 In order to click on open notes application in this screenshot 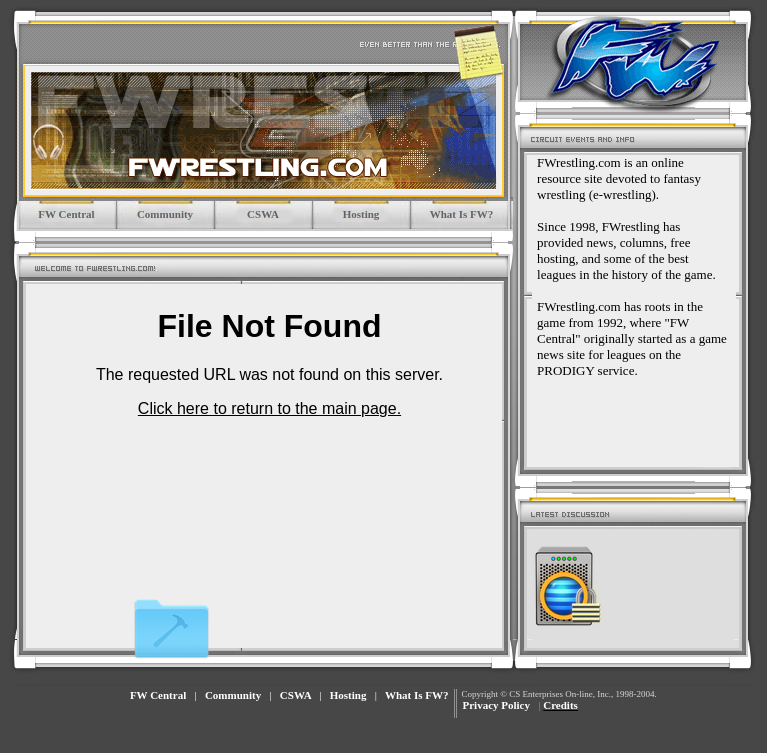, I will do `click(478, 52)`.